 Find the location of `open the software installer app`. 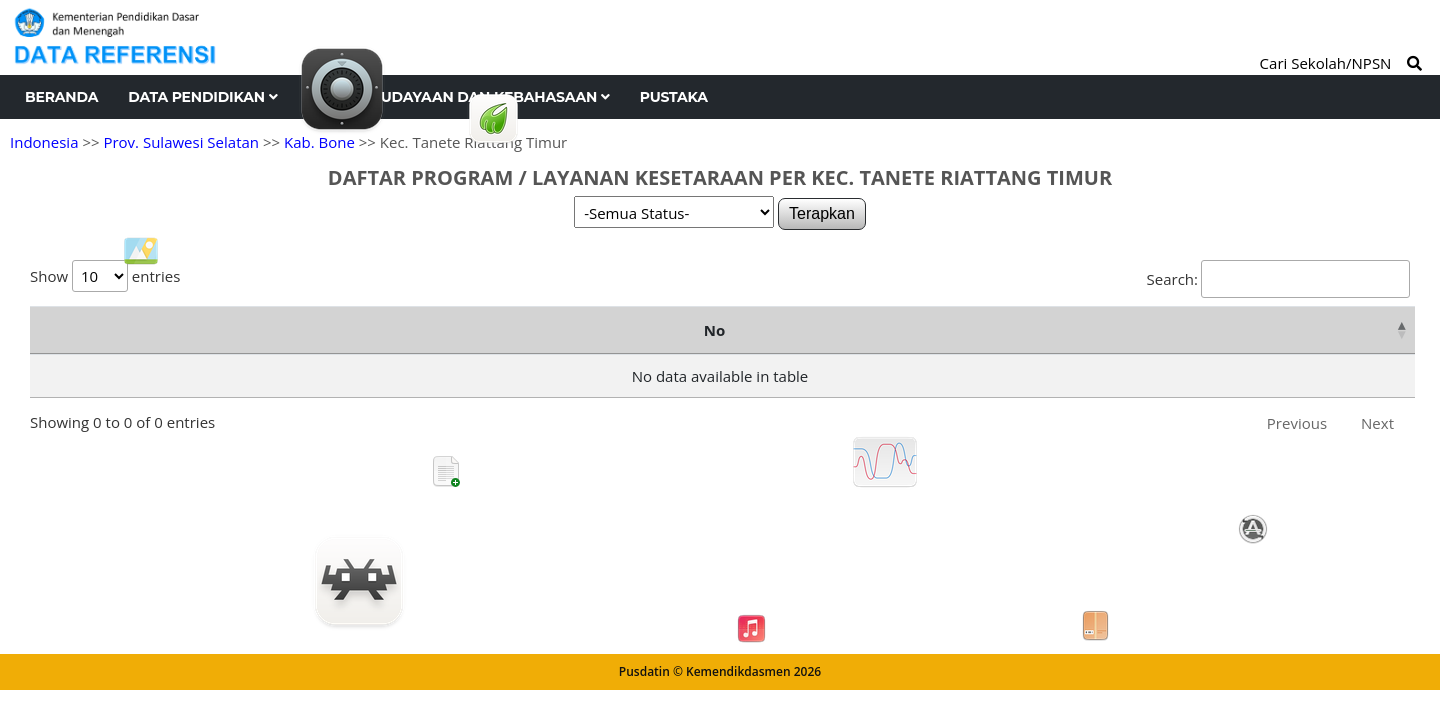

open the software installer app is located at coordinates (1095, 625).